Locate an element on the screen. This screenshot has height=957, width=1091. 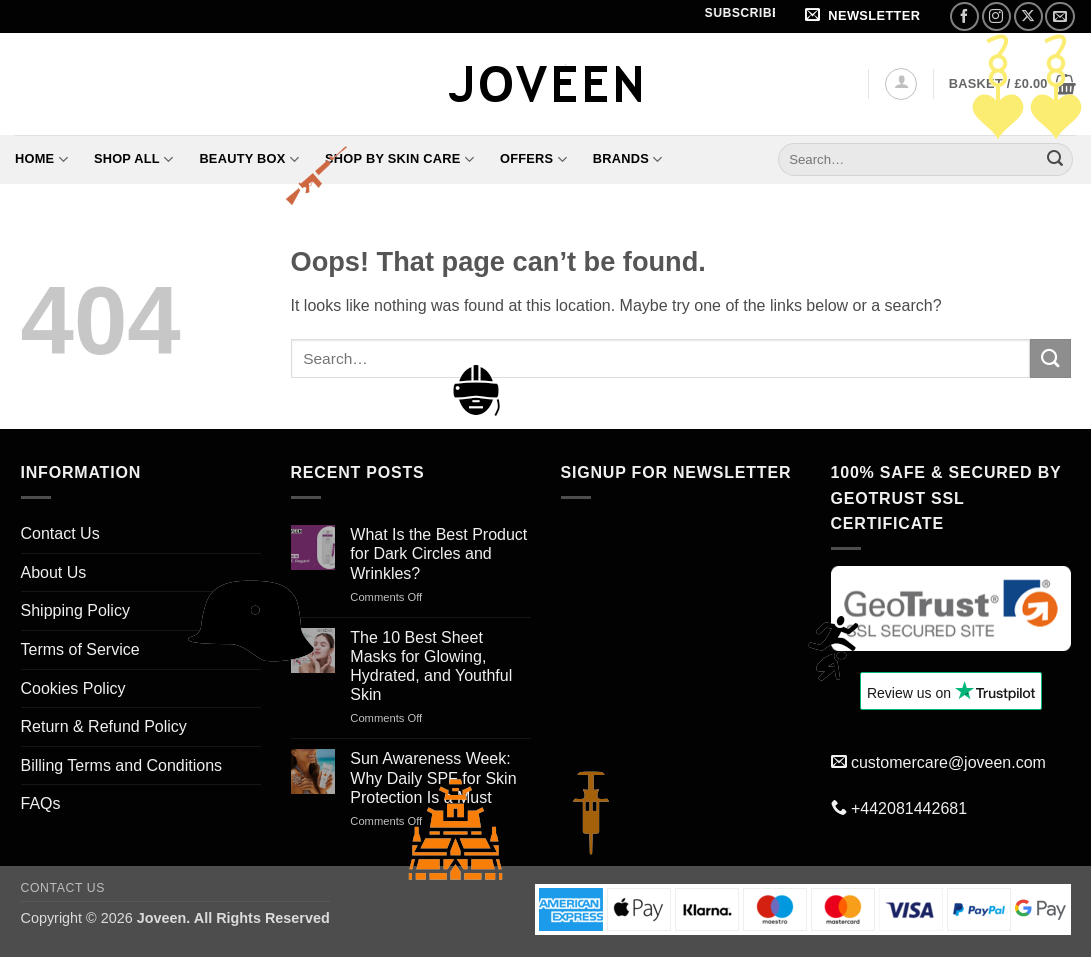
browse heart-shaped earrings in jewelry collection is located at coordinates (1027, 87).